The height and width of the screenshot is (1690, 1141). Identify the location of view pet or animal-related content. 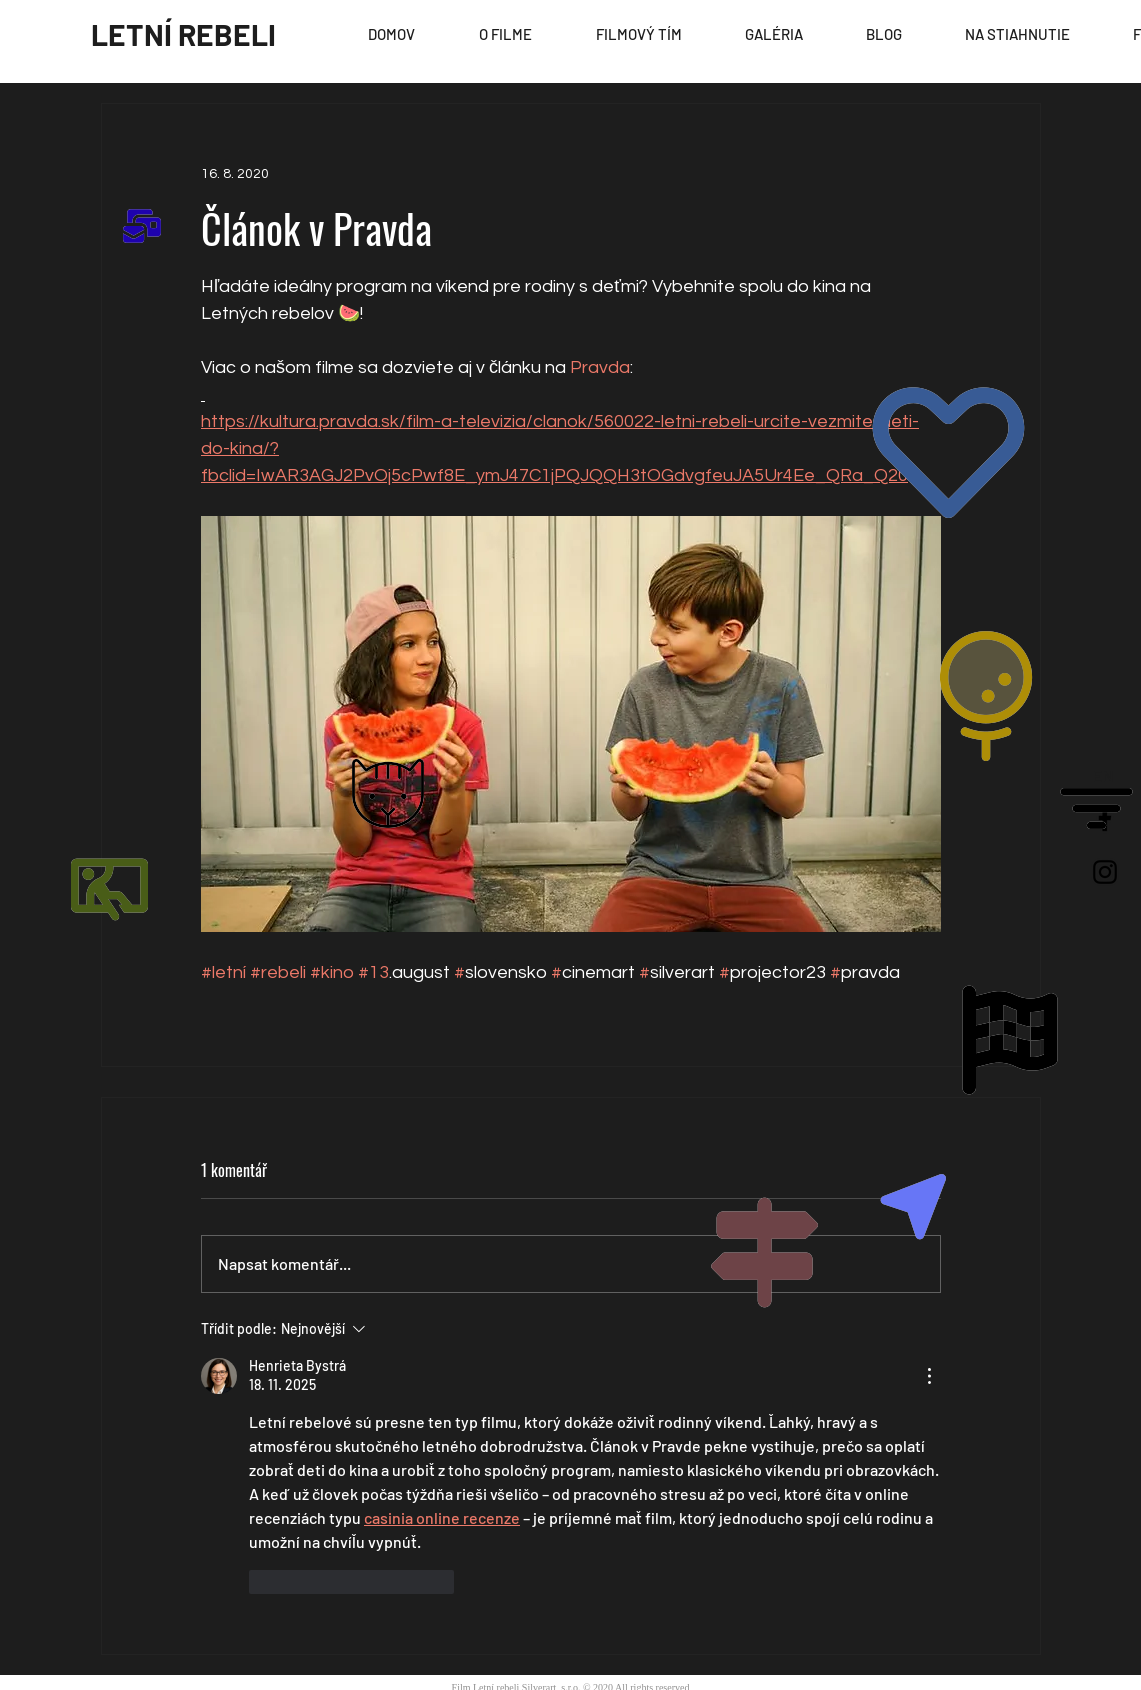
(388, 792).